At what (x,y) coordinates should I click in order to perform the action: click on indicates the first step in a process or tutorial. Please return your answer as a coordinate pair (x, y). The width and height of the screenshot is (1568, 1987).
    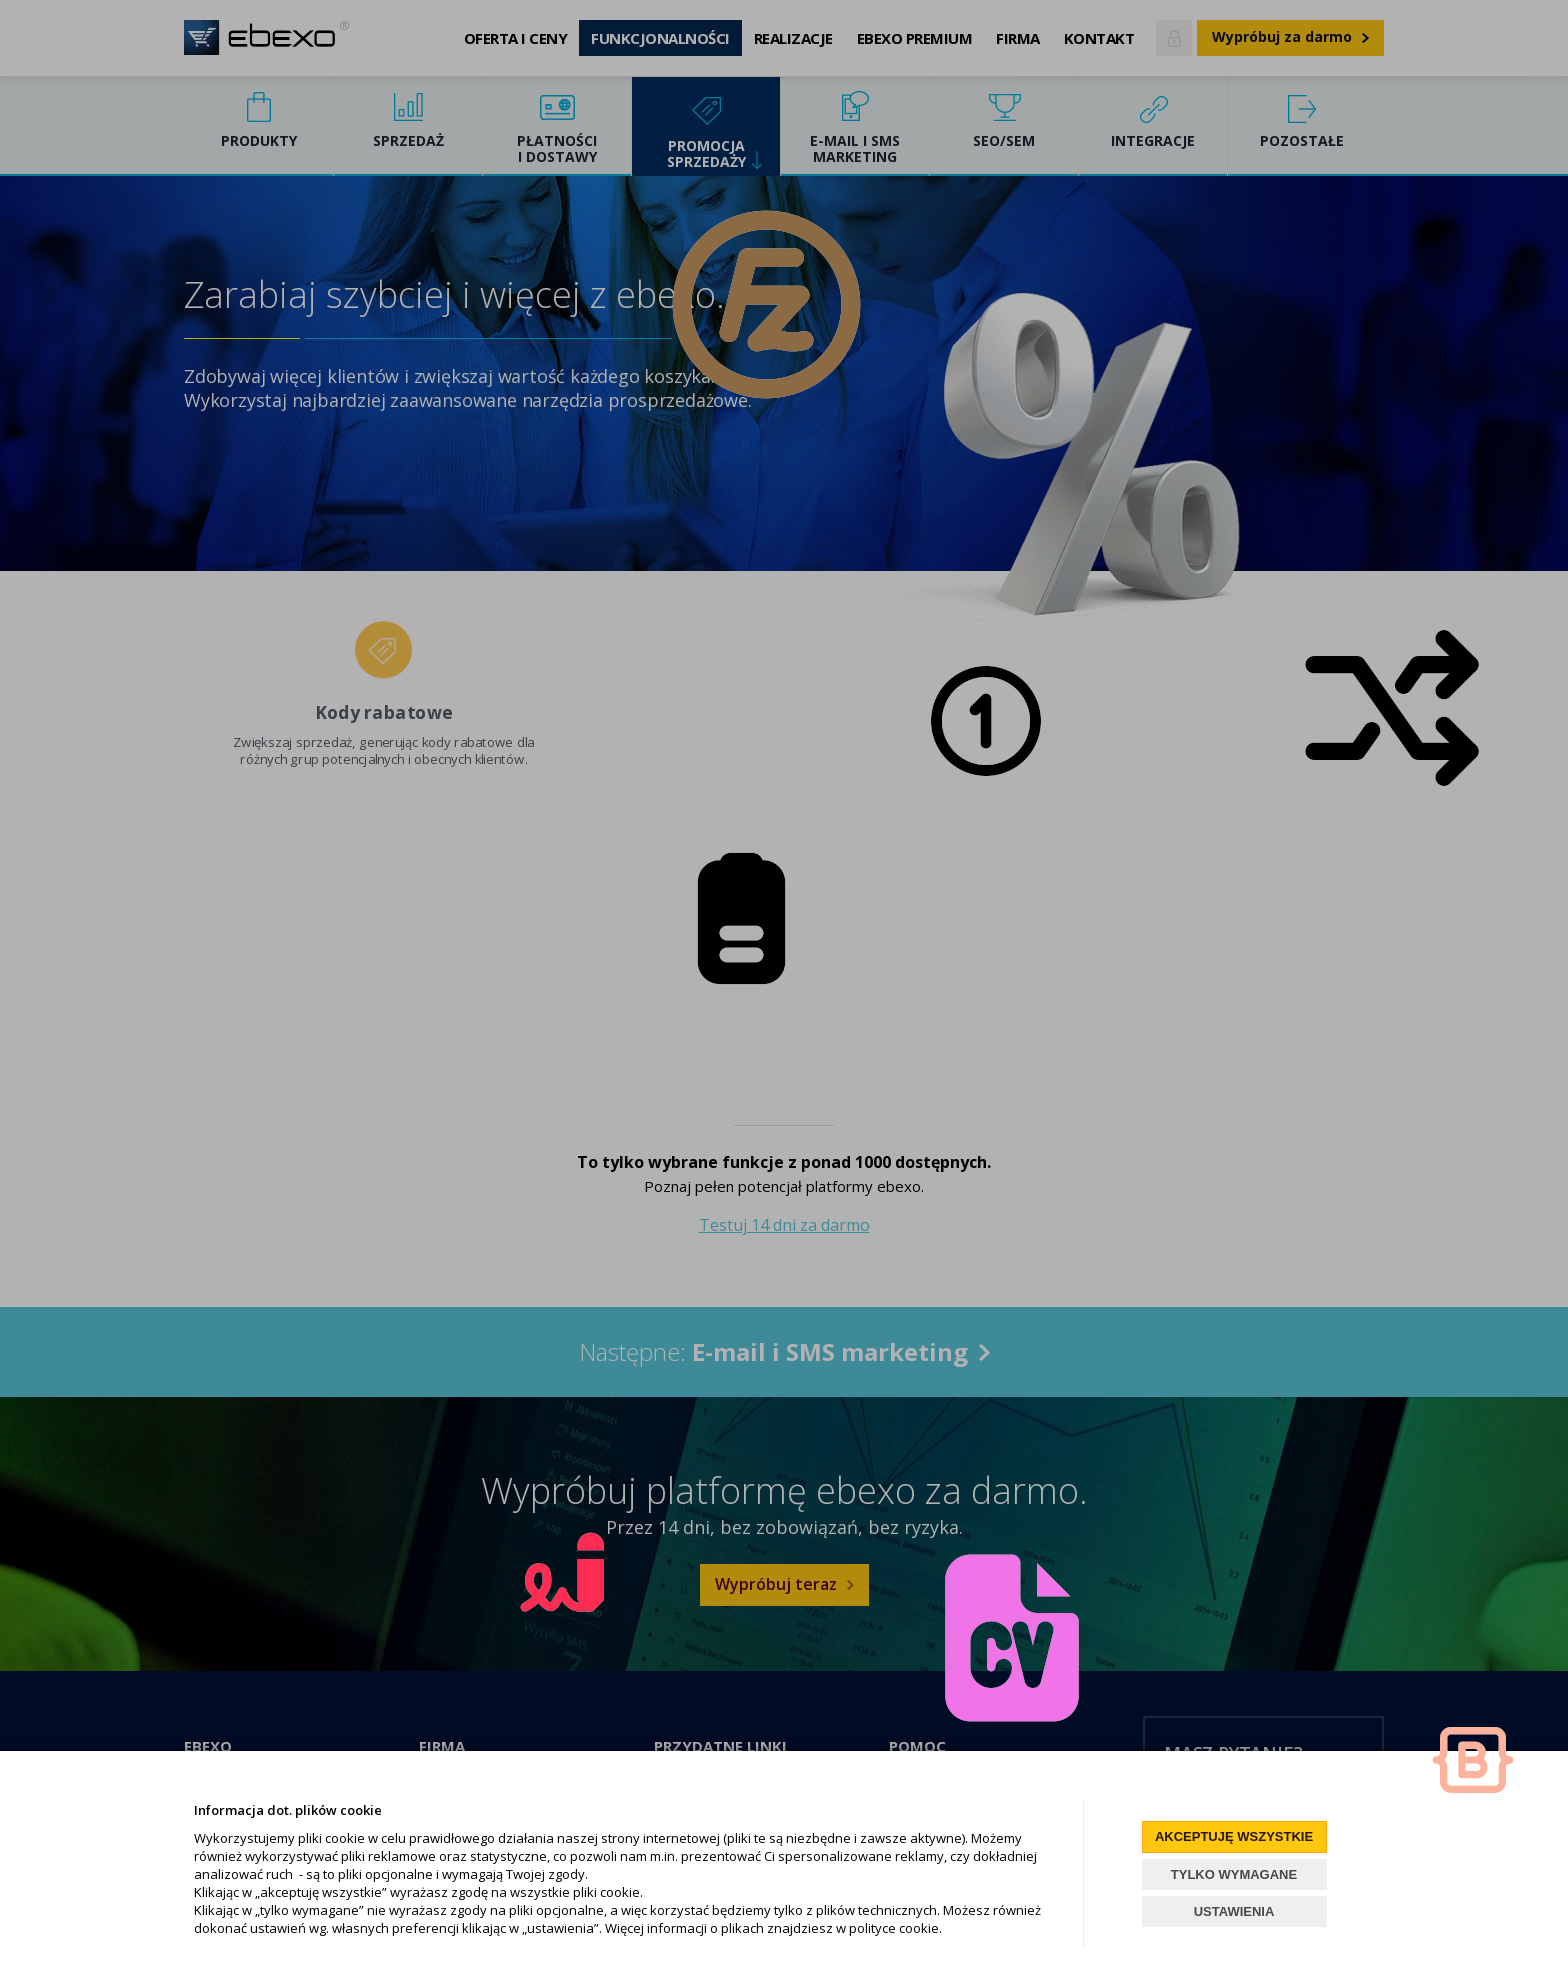
    Looking at the image, I should click on (986, 721).